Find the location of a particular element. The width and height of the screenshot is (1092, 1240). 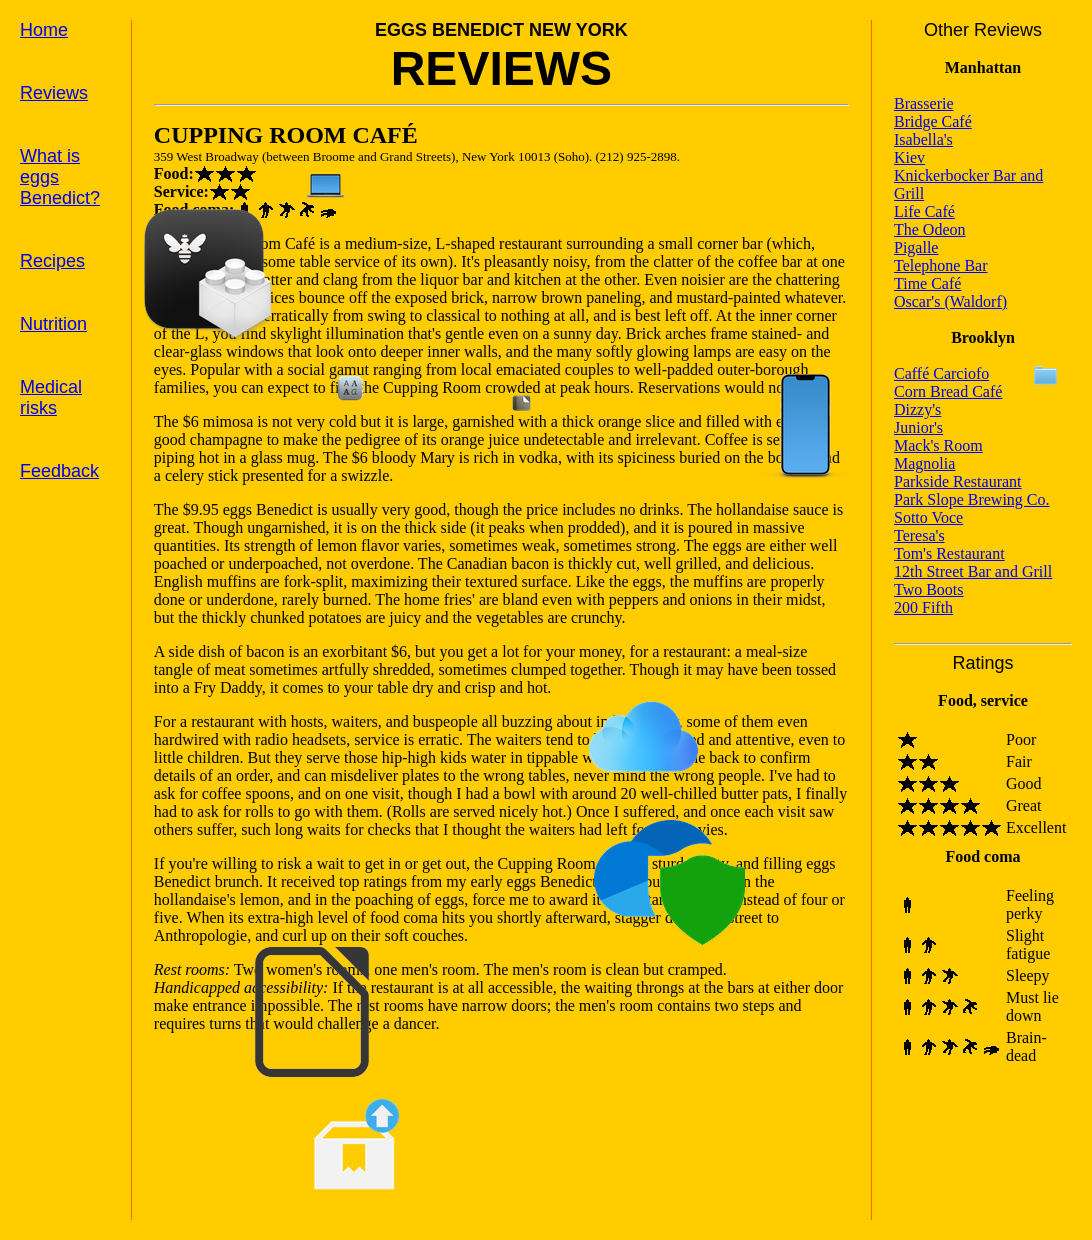

open LibreOffice suite is located at coordinates (312, 1012).